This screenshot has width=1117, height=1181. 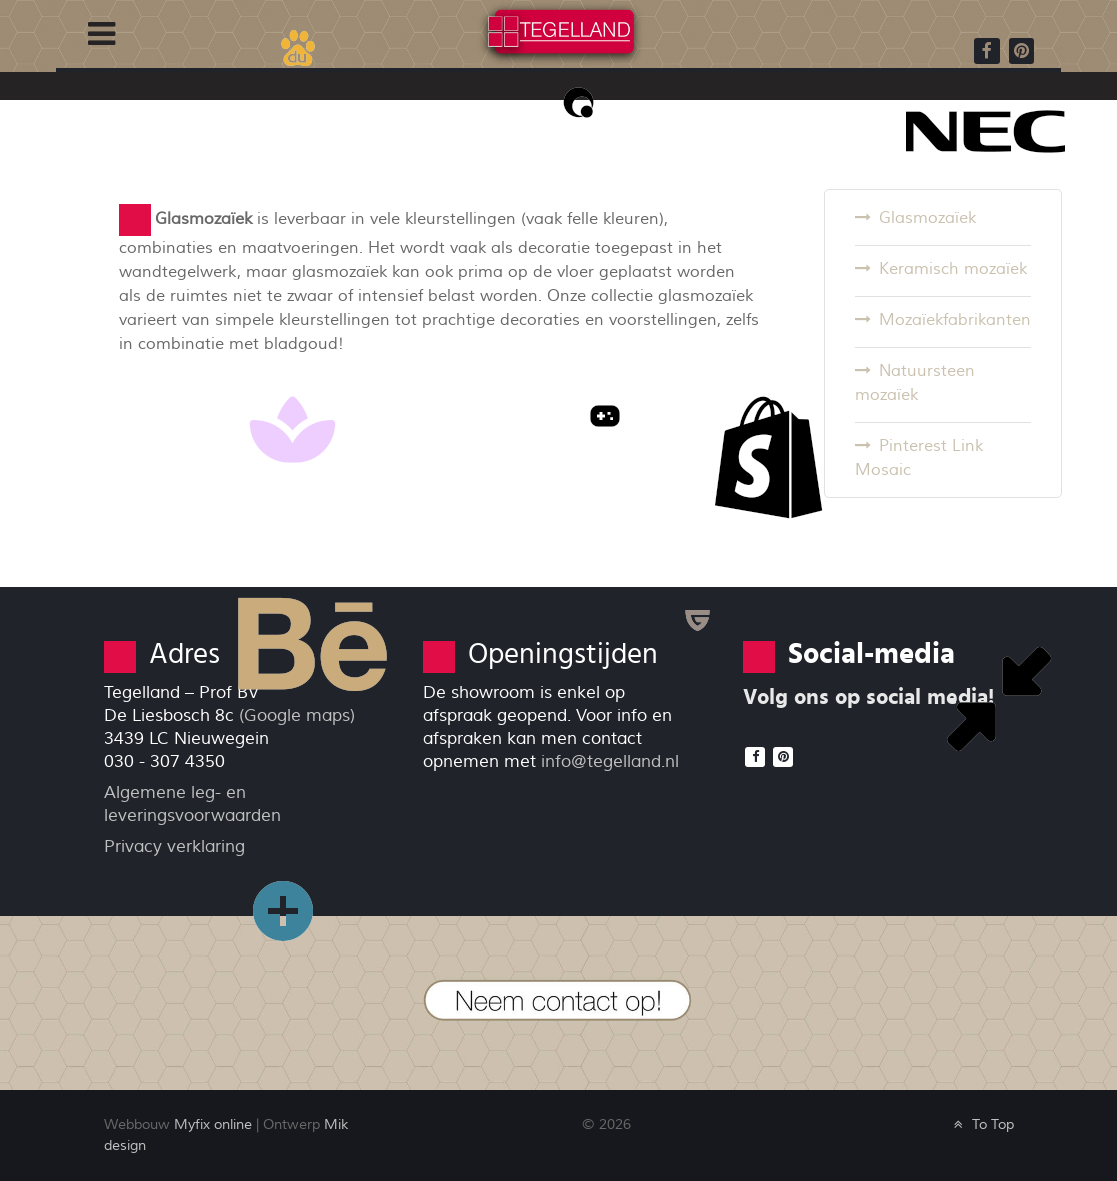 I want to click on compress or minimize content, so click(x=999, y=699).